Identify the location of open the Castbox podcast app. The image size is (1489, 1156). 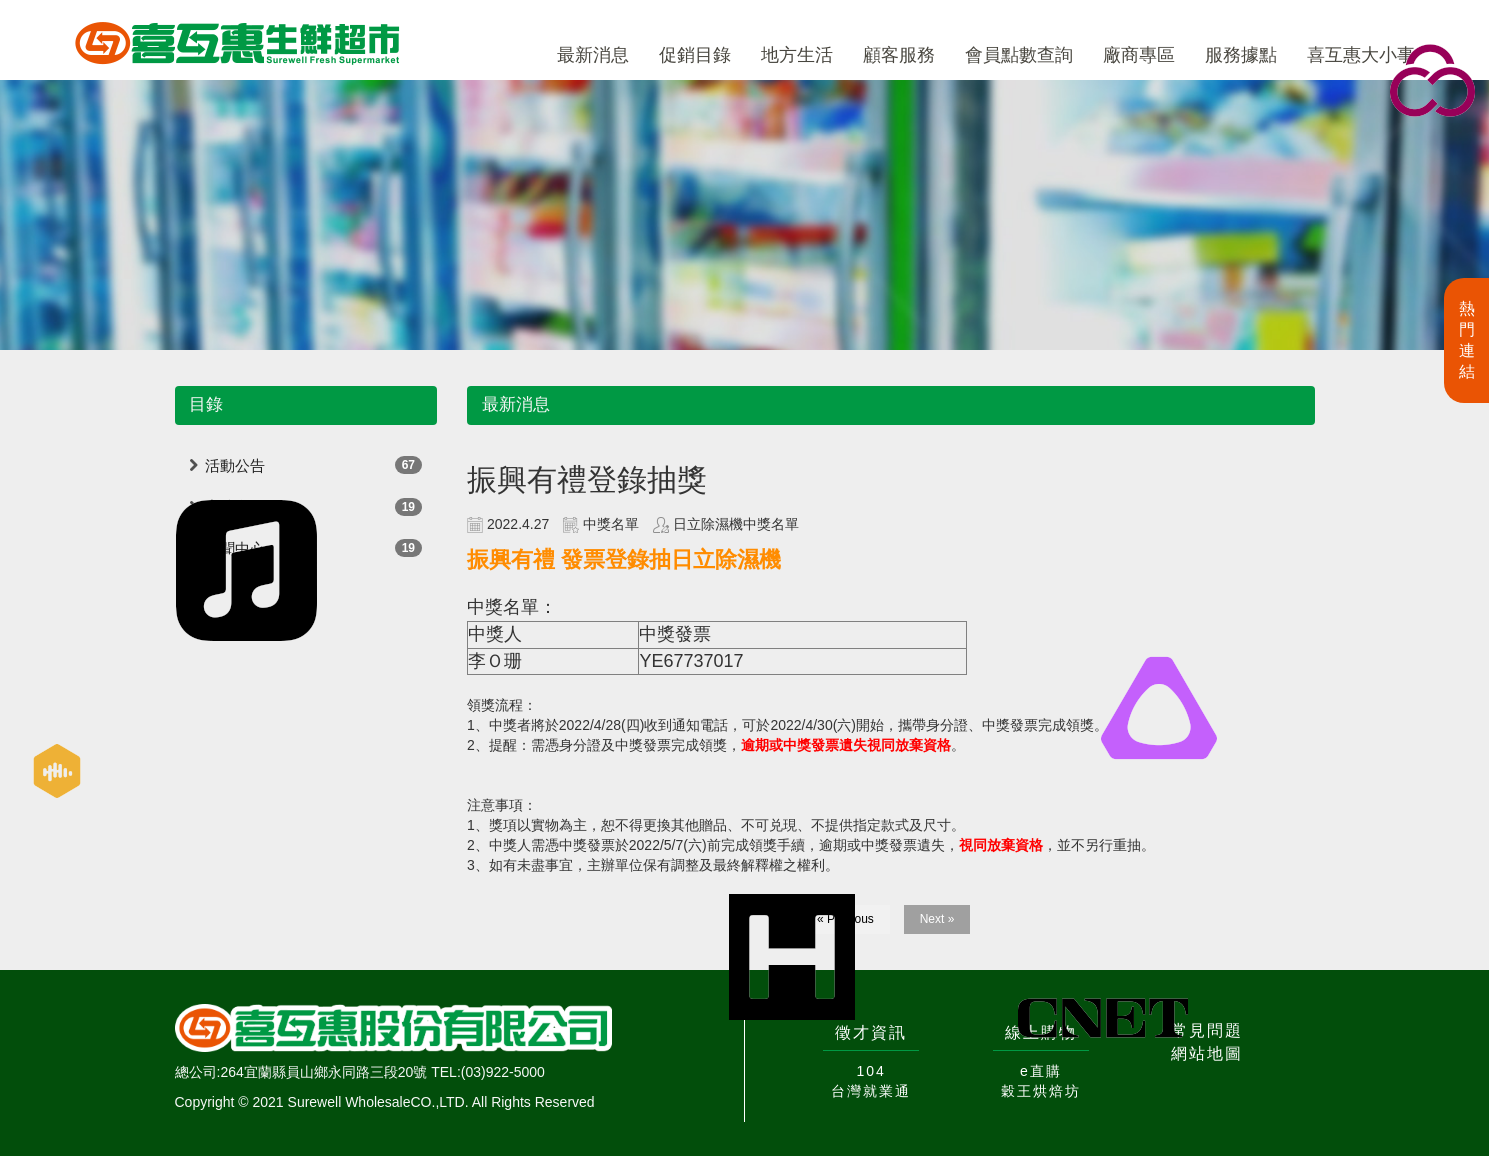
(57, 771).